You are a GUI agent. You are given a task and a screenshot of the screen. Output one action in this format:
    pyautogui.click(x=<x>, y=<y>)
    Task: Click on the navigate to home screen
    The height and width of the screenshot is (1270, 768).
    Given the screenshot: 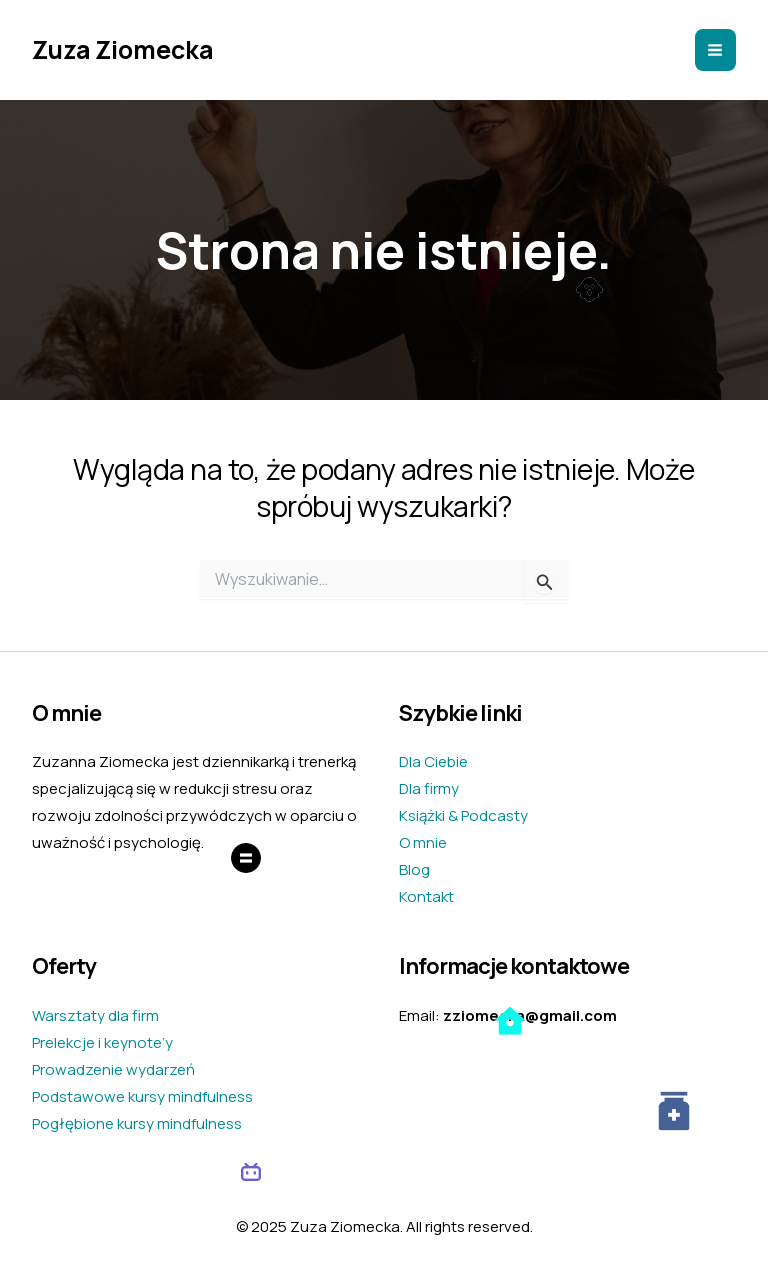 What is the action you would take?
    pyautogui.click(x=510, y=1022)
    